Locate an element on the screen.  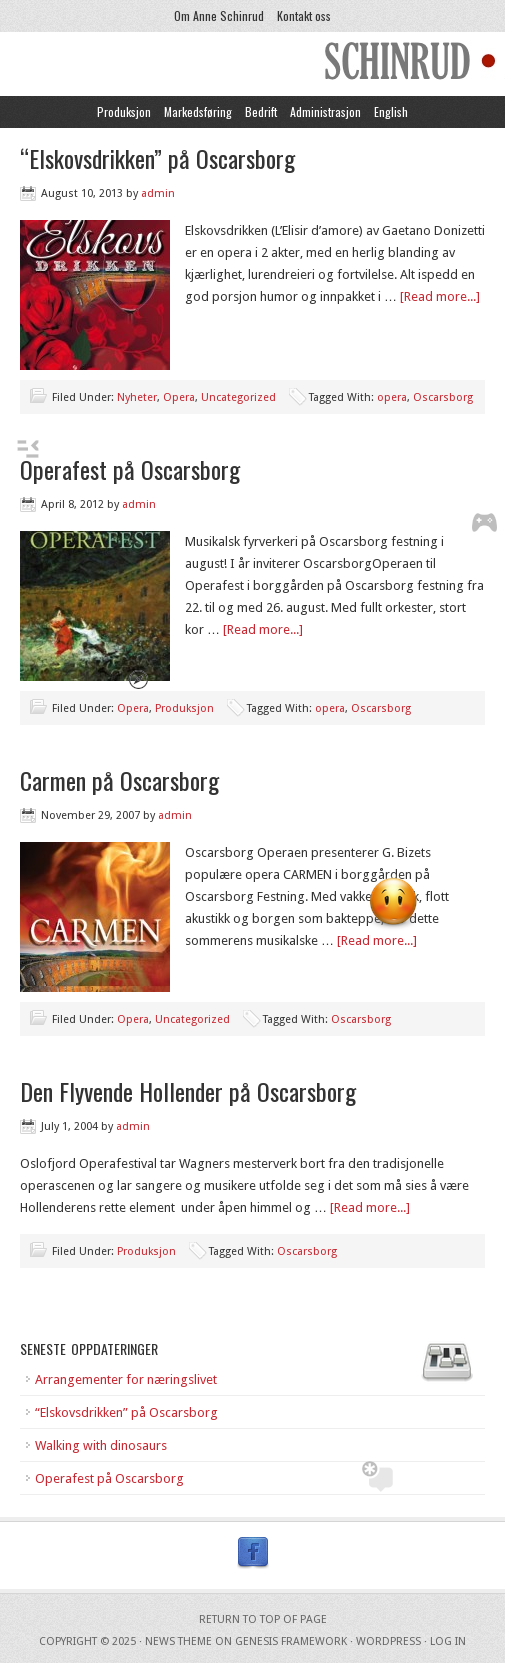
decrease text indentation is located at coordinates (28, 449).